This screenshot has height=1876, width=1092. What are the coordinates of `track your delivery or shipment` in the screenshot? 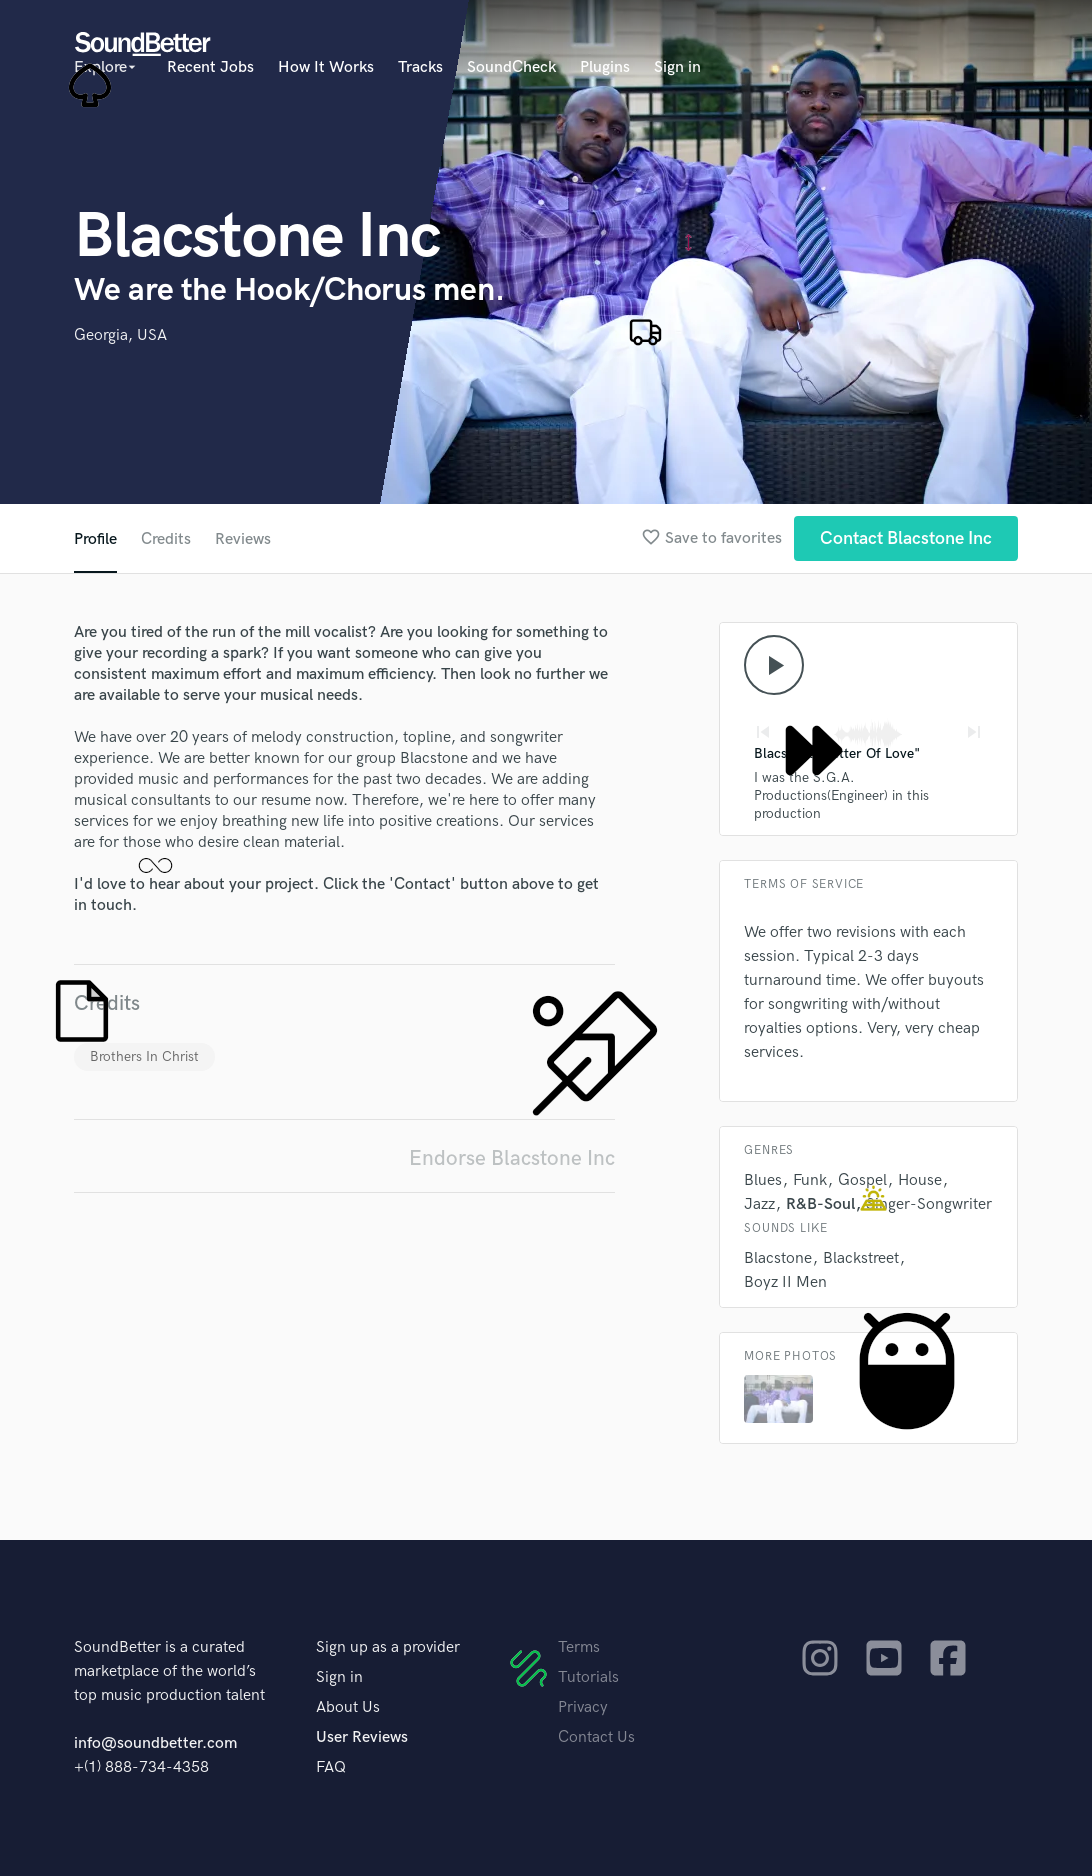 It's located at (645, 331).